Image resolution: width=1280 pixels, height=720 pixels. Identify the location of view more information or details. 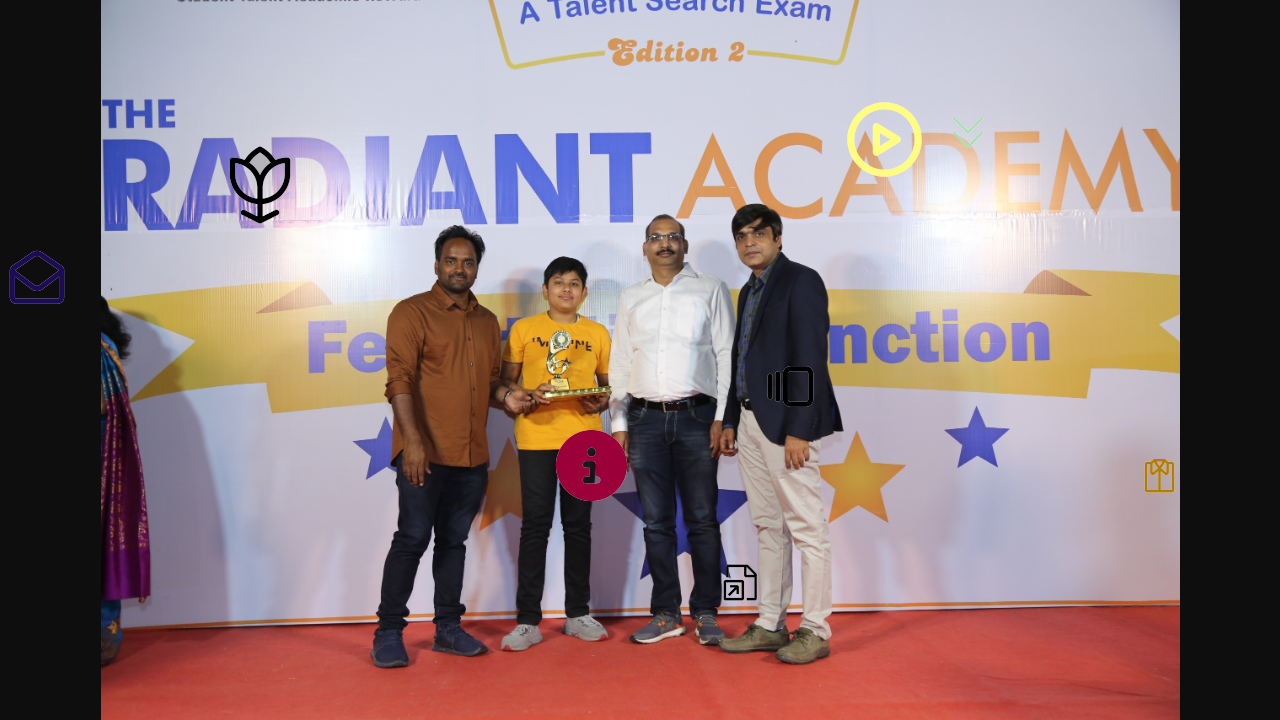
(591, 465).